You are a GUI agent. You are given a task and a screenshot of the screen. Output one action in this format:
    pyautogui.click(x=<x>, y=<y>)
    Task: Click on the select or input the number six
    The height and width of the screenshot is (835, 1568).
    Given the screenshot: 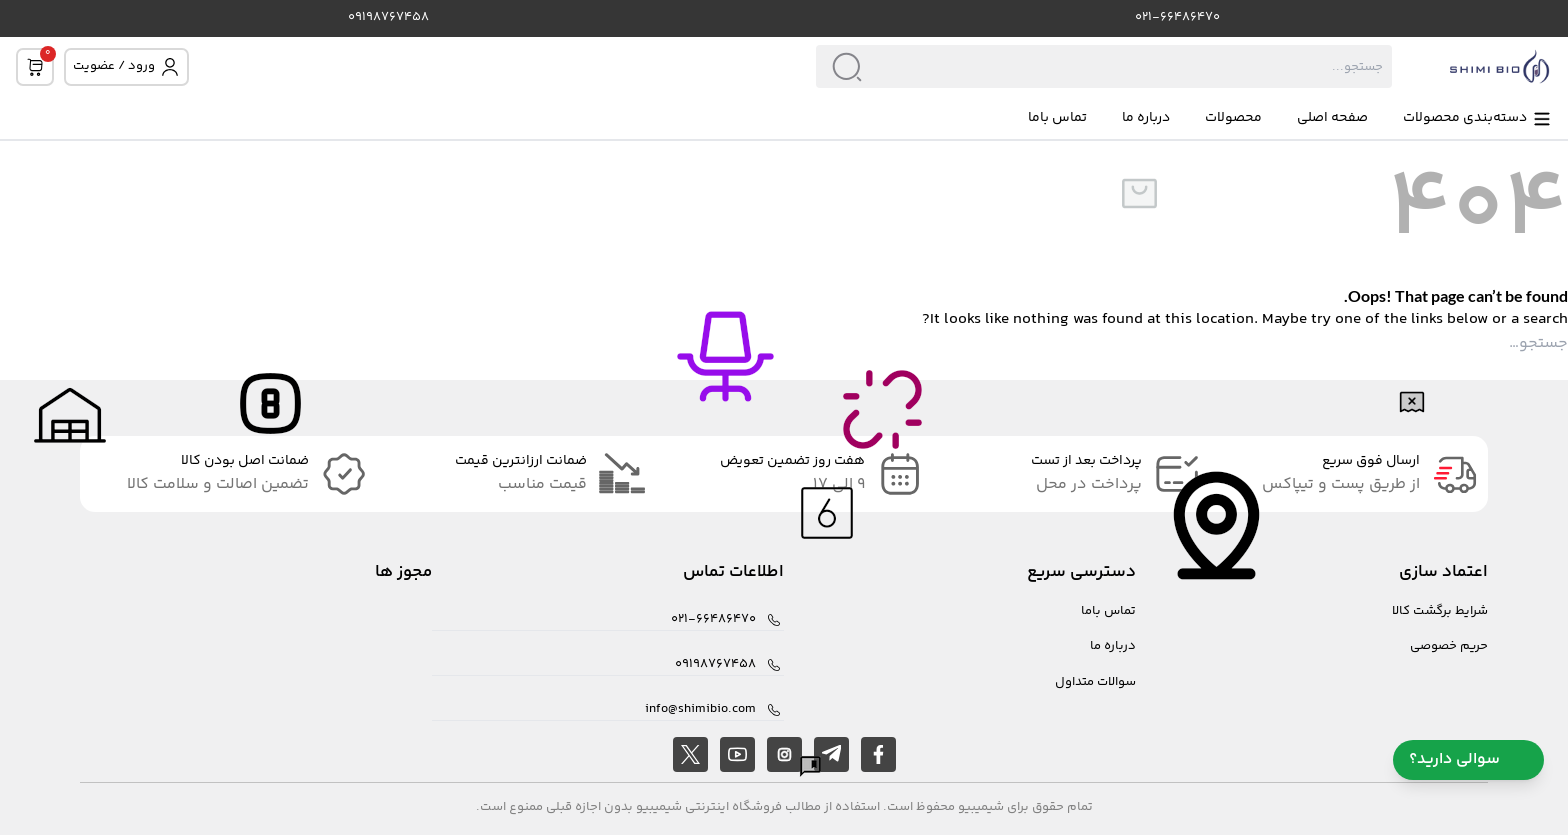 What is the action you would take?
    pyautogui.click(x=827, y=513)
    